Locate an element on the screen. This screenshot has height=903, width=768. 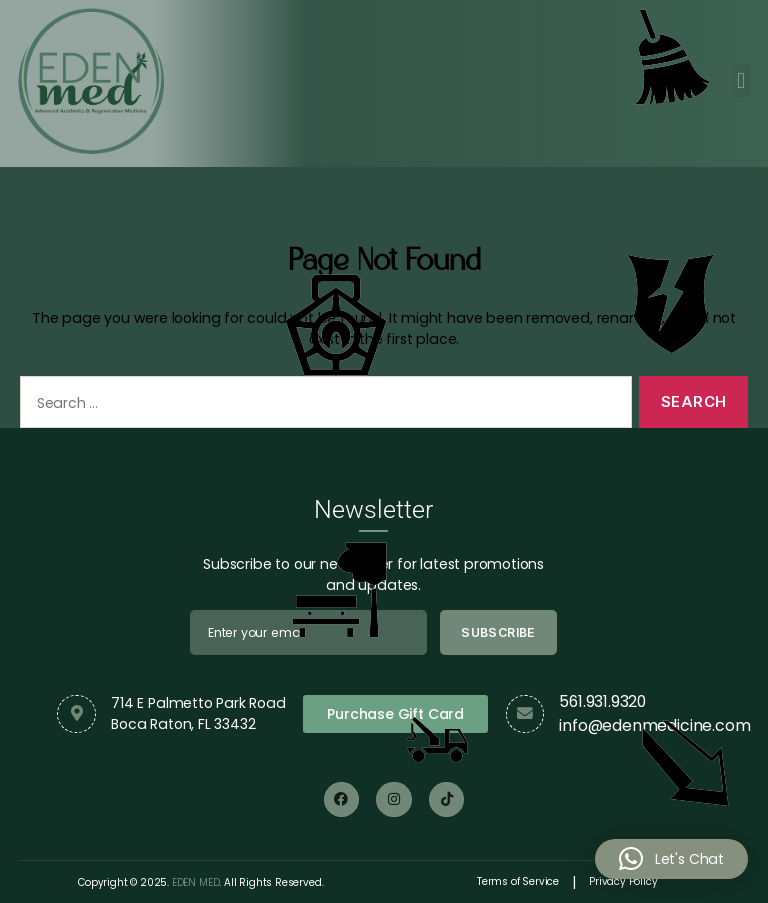
request roadside assistance is located at coordinates (437, 739).